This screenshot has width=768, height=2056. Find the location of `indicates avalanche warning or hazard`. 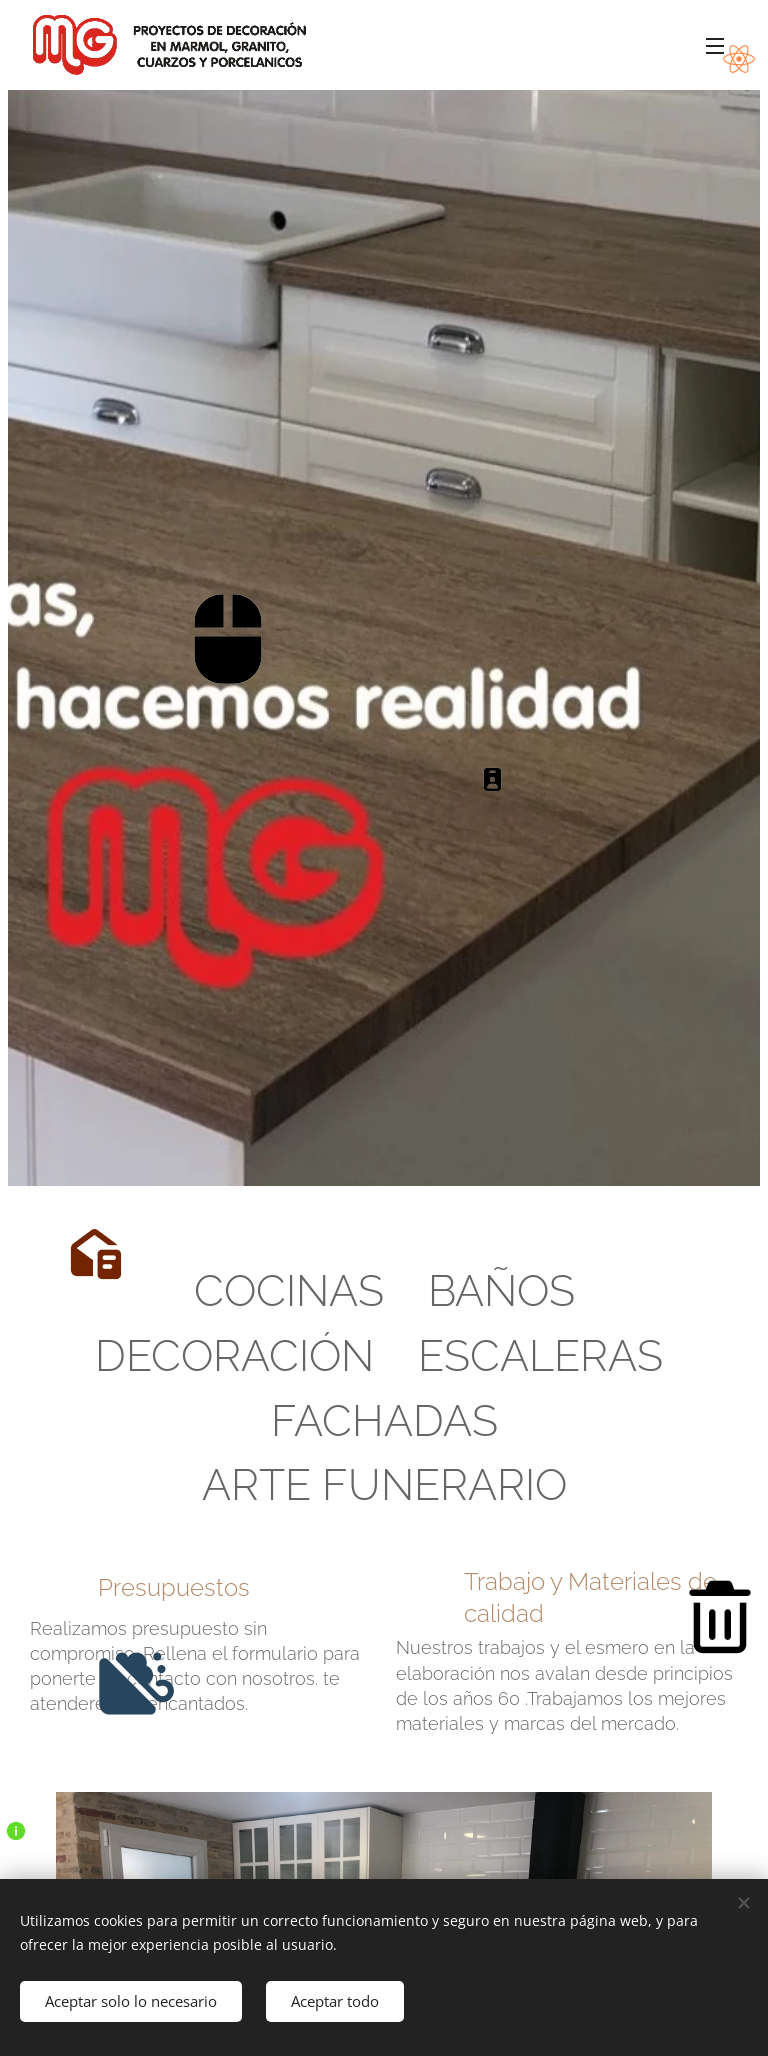

indicates avalanche warning or hazard is located at coordinates (136, 1681).